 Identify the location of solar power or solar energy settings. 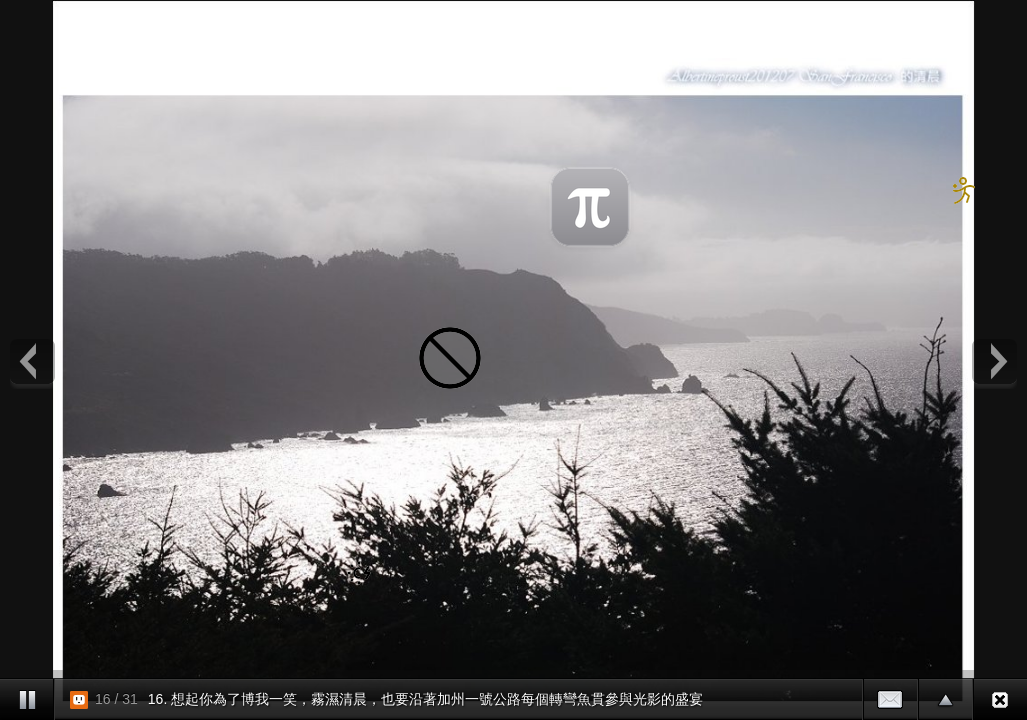
(359, 573).